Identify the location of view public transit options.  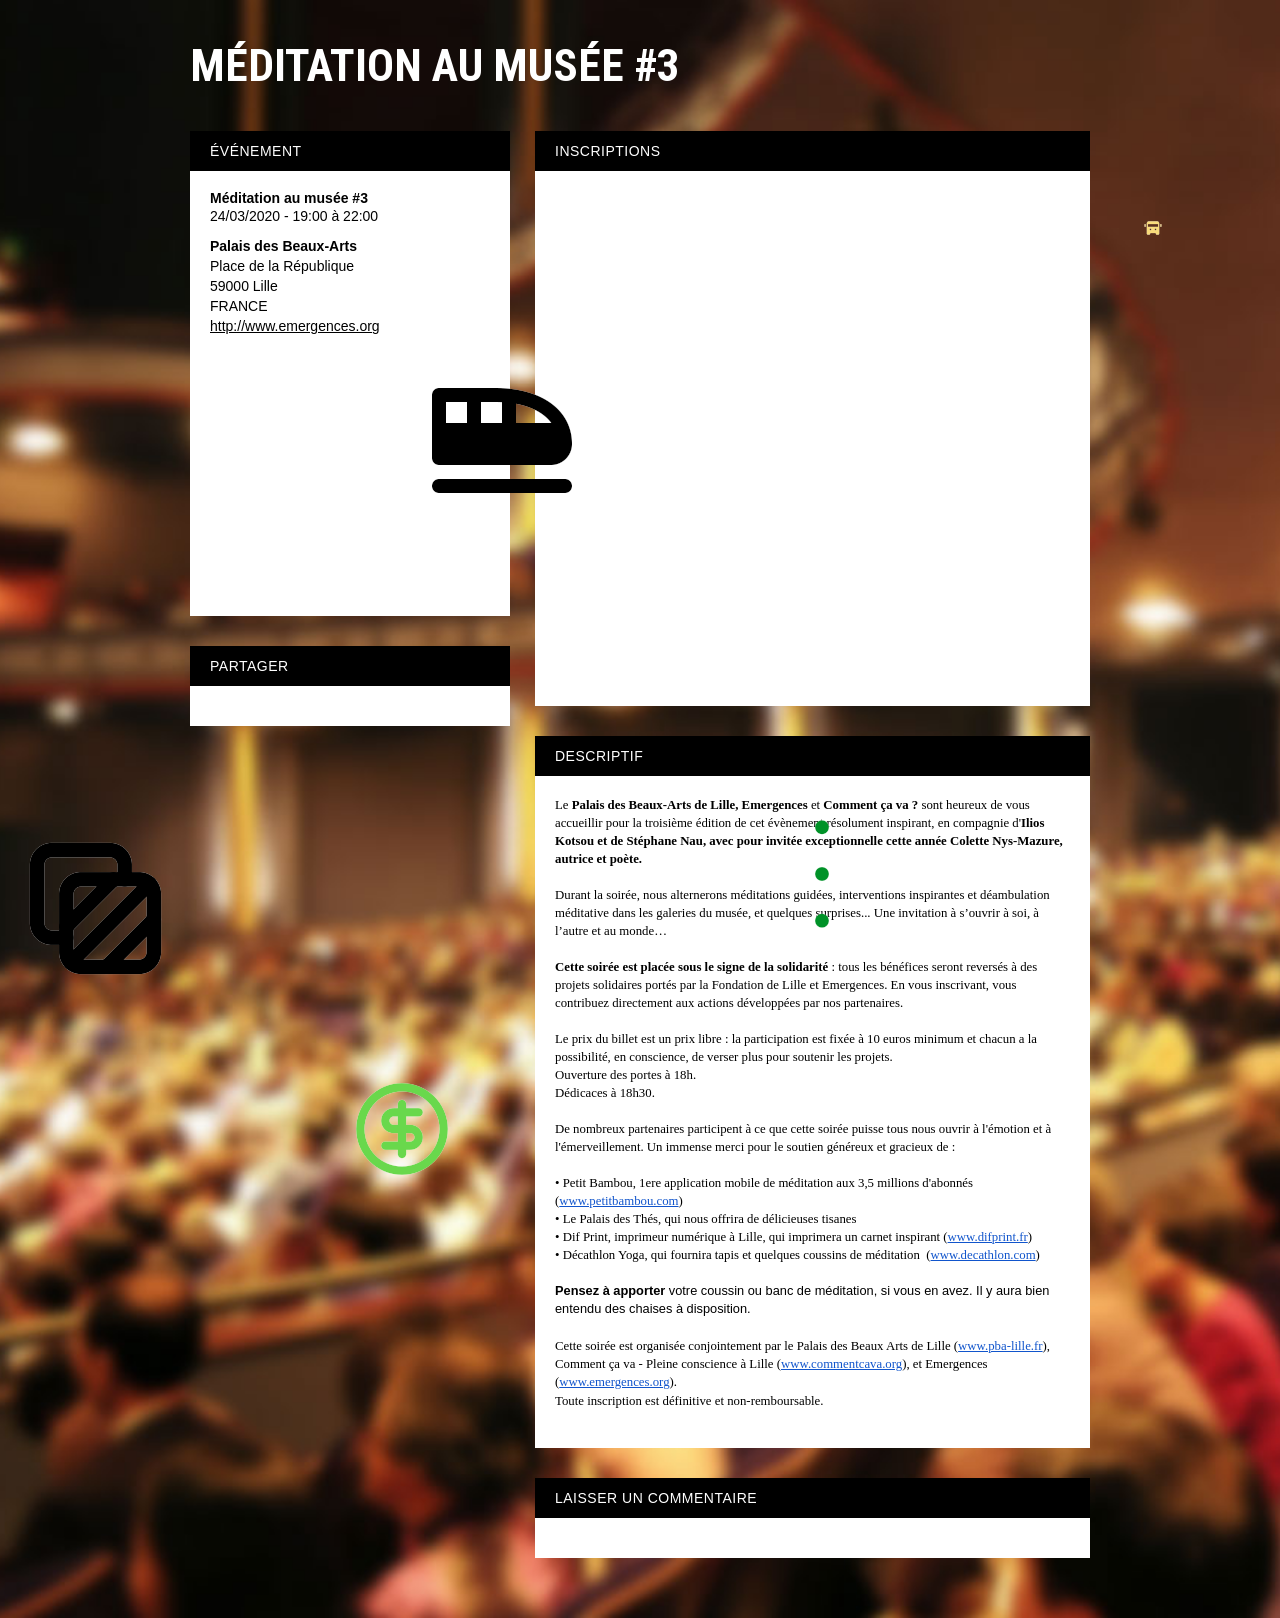
(1153, 228).